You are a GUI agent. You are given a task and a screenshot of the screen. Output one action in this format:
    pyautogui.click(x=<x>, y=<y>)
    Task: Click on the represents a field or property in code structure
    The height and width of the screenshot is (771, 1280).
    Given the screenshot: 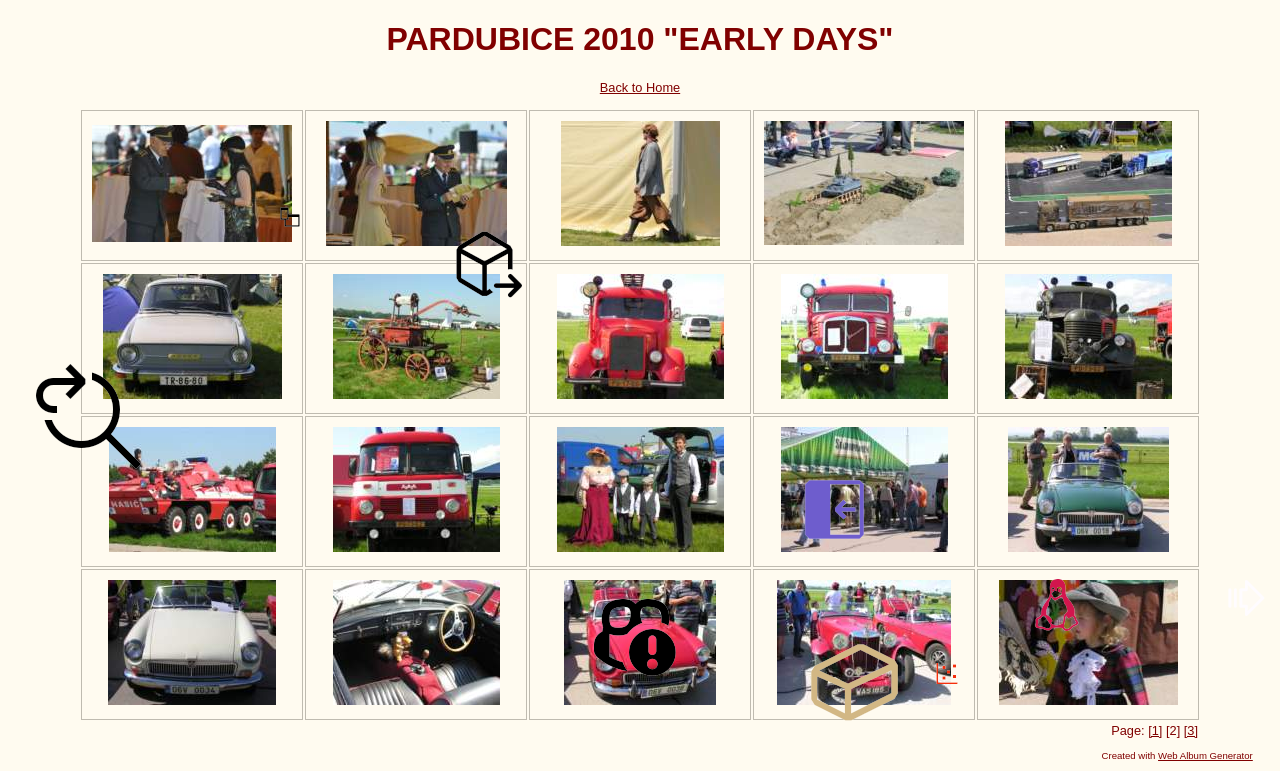 What is the action you would take?
    pyautogui.click(x=854, y=681)
    